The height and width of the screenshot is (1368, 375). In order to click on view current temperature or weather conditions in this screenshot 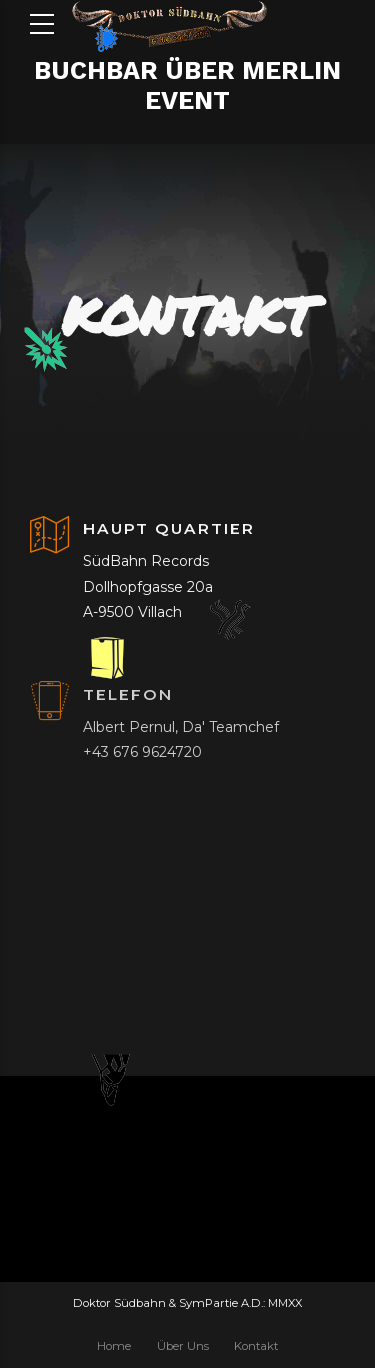, I will do `click(106, 38)`.